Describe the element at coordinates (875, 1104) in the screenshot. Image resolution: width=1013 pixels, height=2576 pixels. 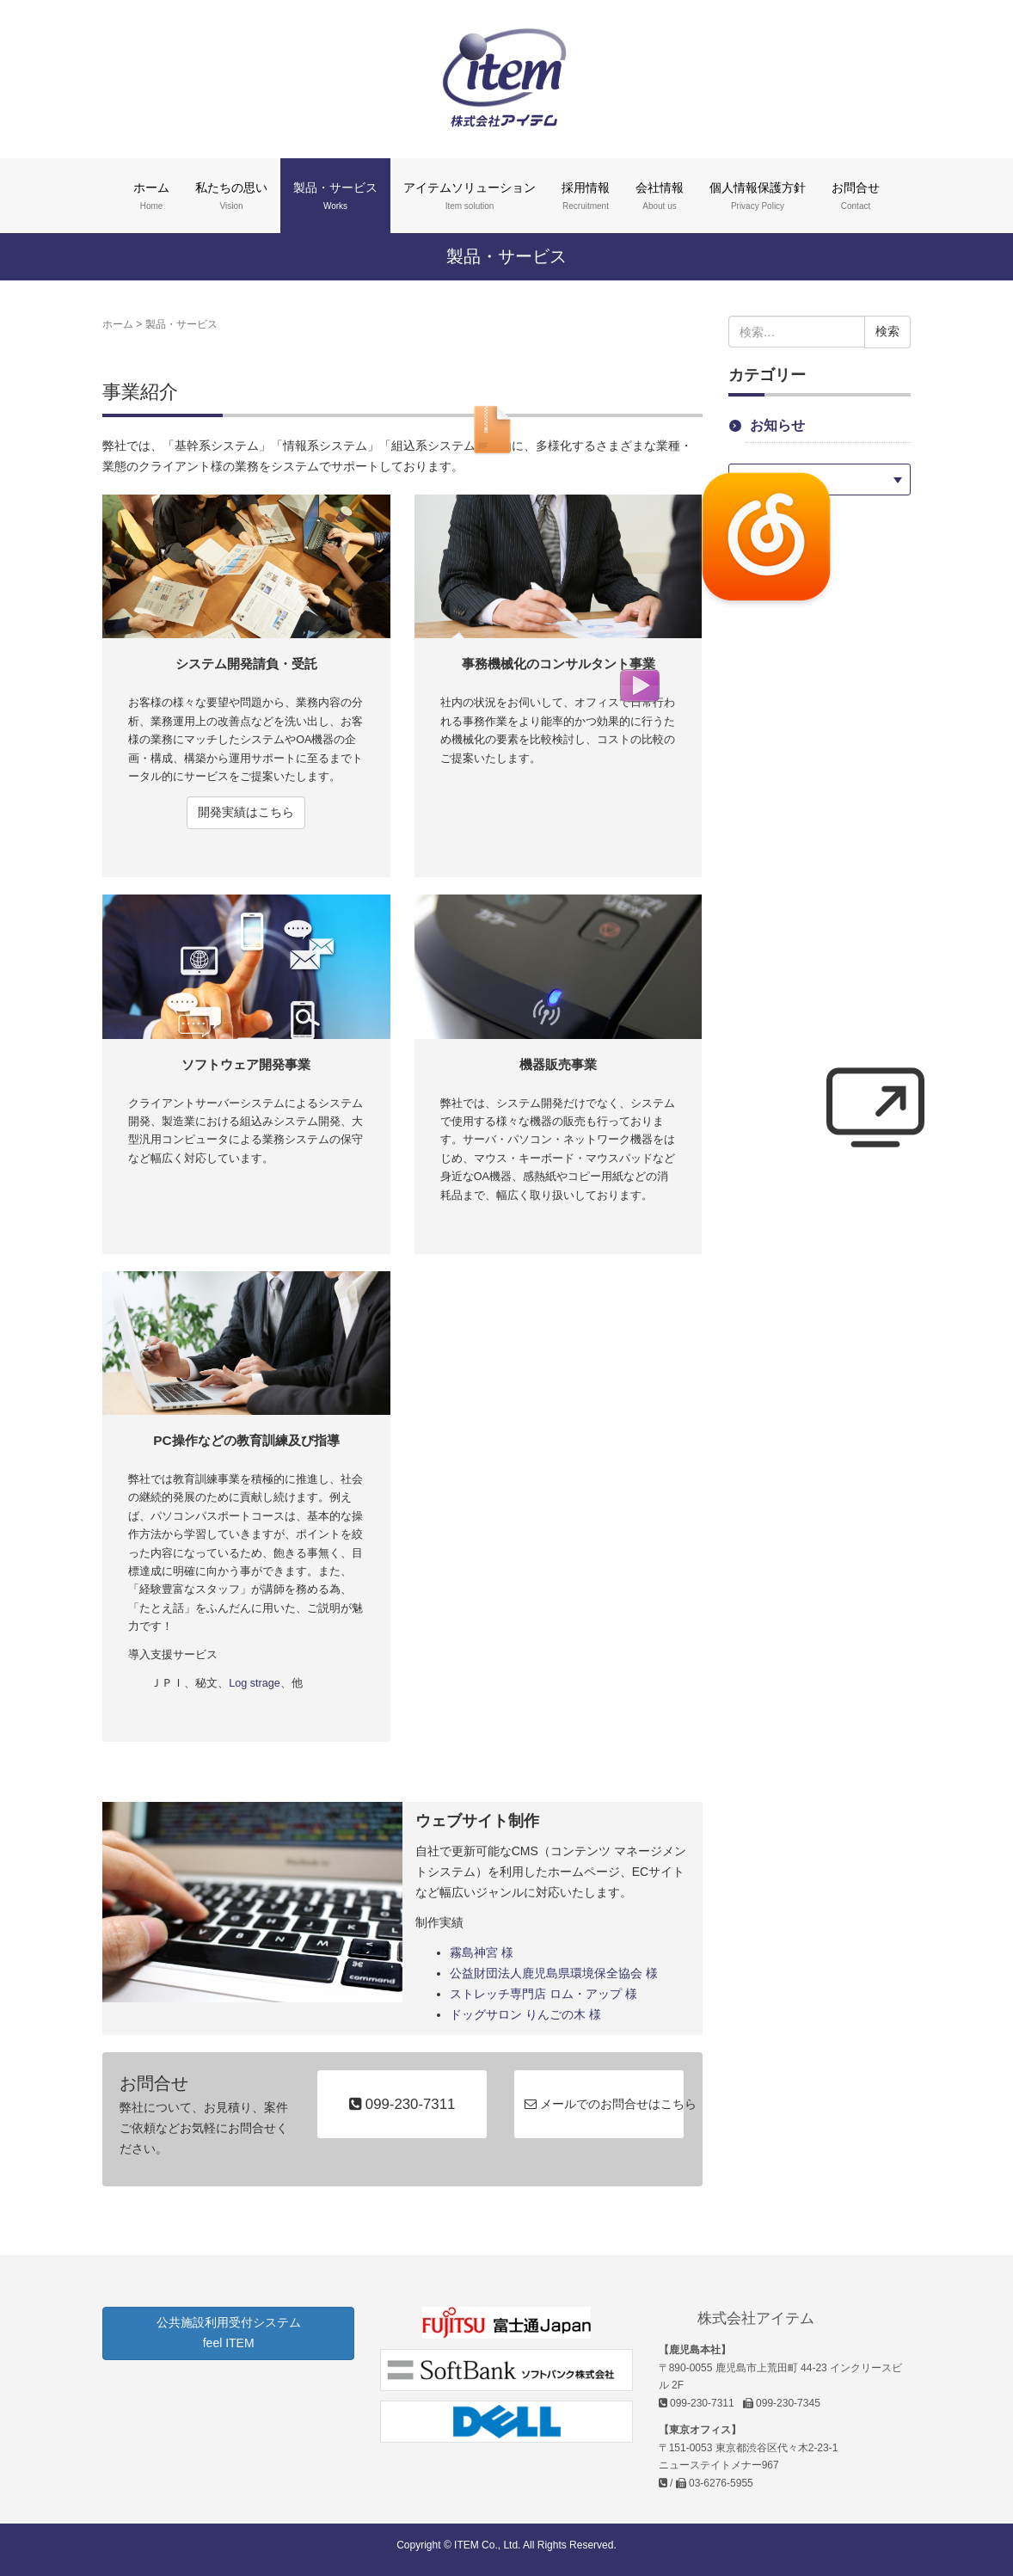
I see `access desktop sharing settings` at that location.